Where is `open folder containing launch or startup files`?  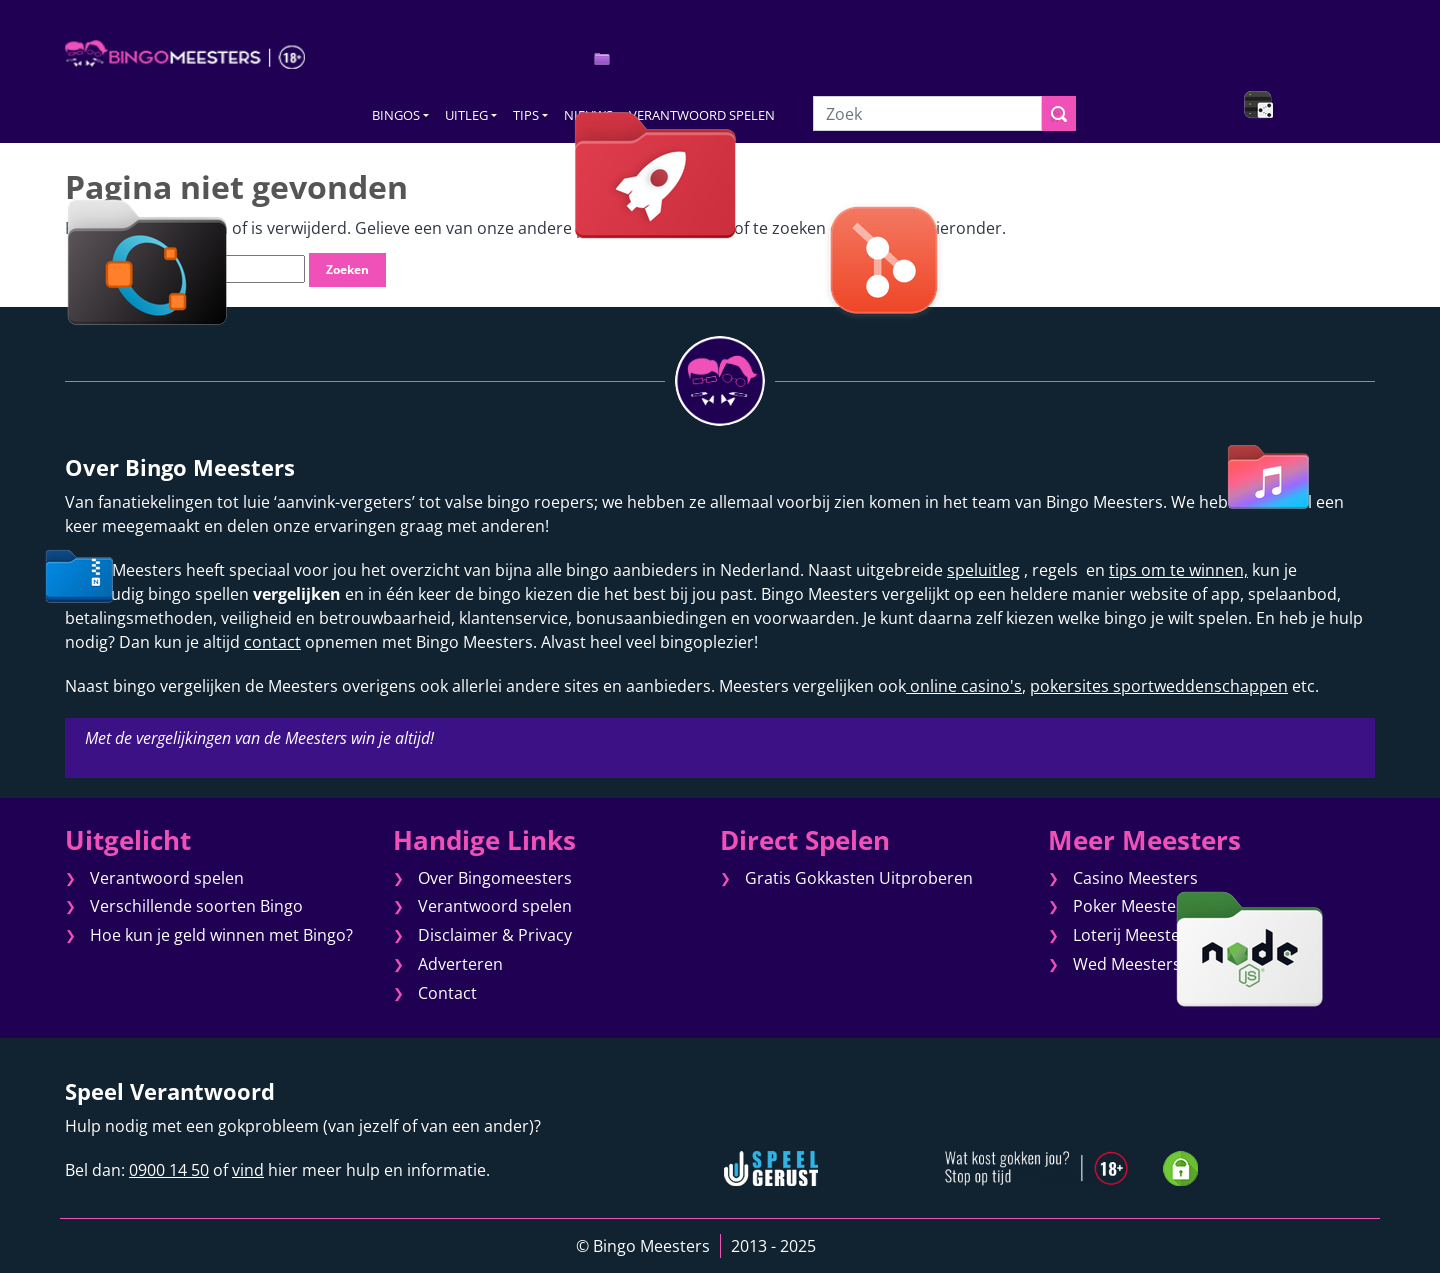 open folder containing launch or startup files is located at coordinates (654, 179).